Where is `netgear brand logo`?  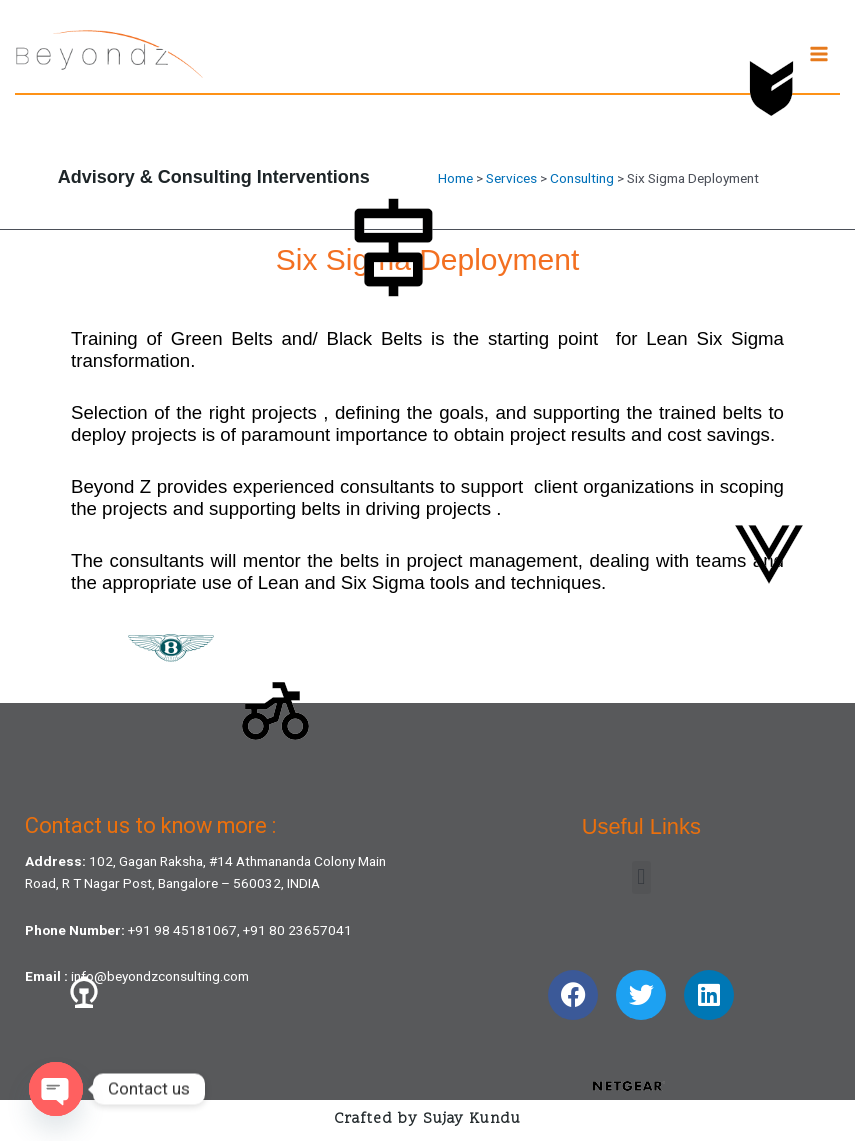
netgear brand logo is located at coordinates (629, 1086).